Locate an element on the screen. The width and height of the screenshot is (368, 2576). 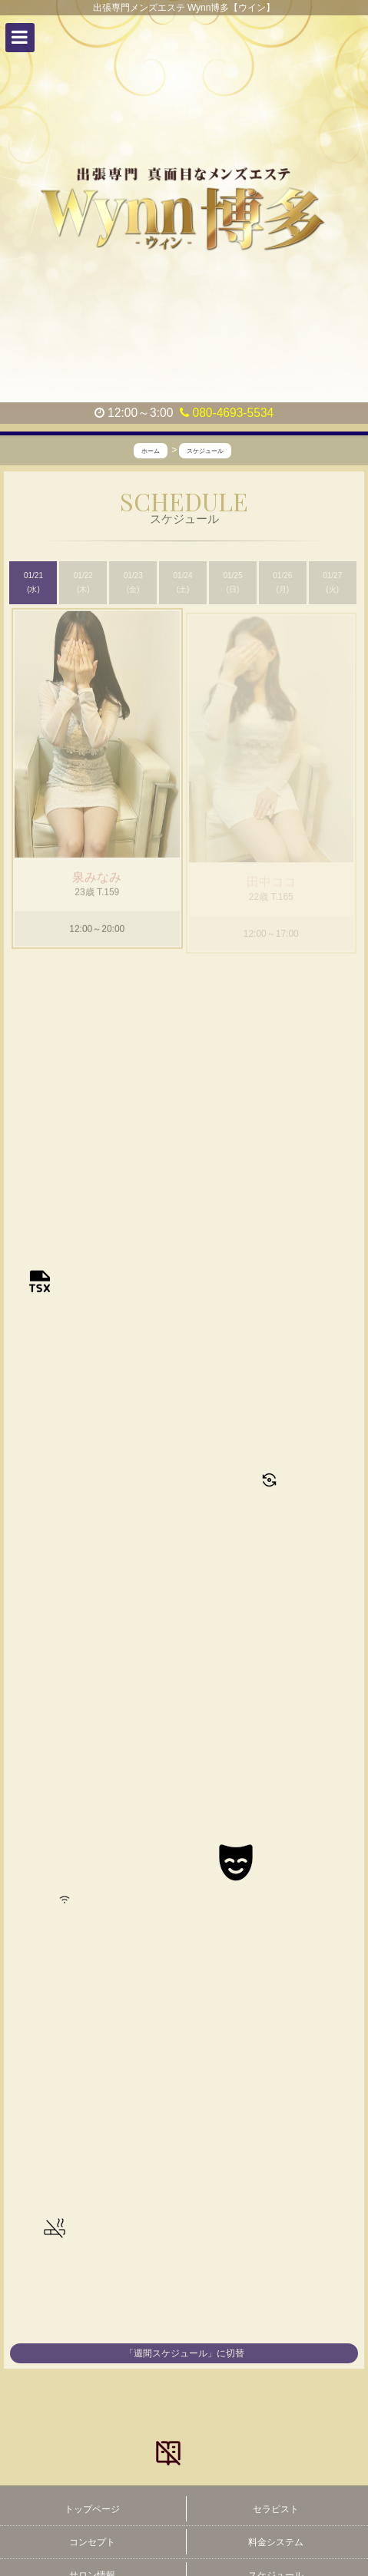
disable vocabulary or dictionary feature is located at coordinates (168, 2453).